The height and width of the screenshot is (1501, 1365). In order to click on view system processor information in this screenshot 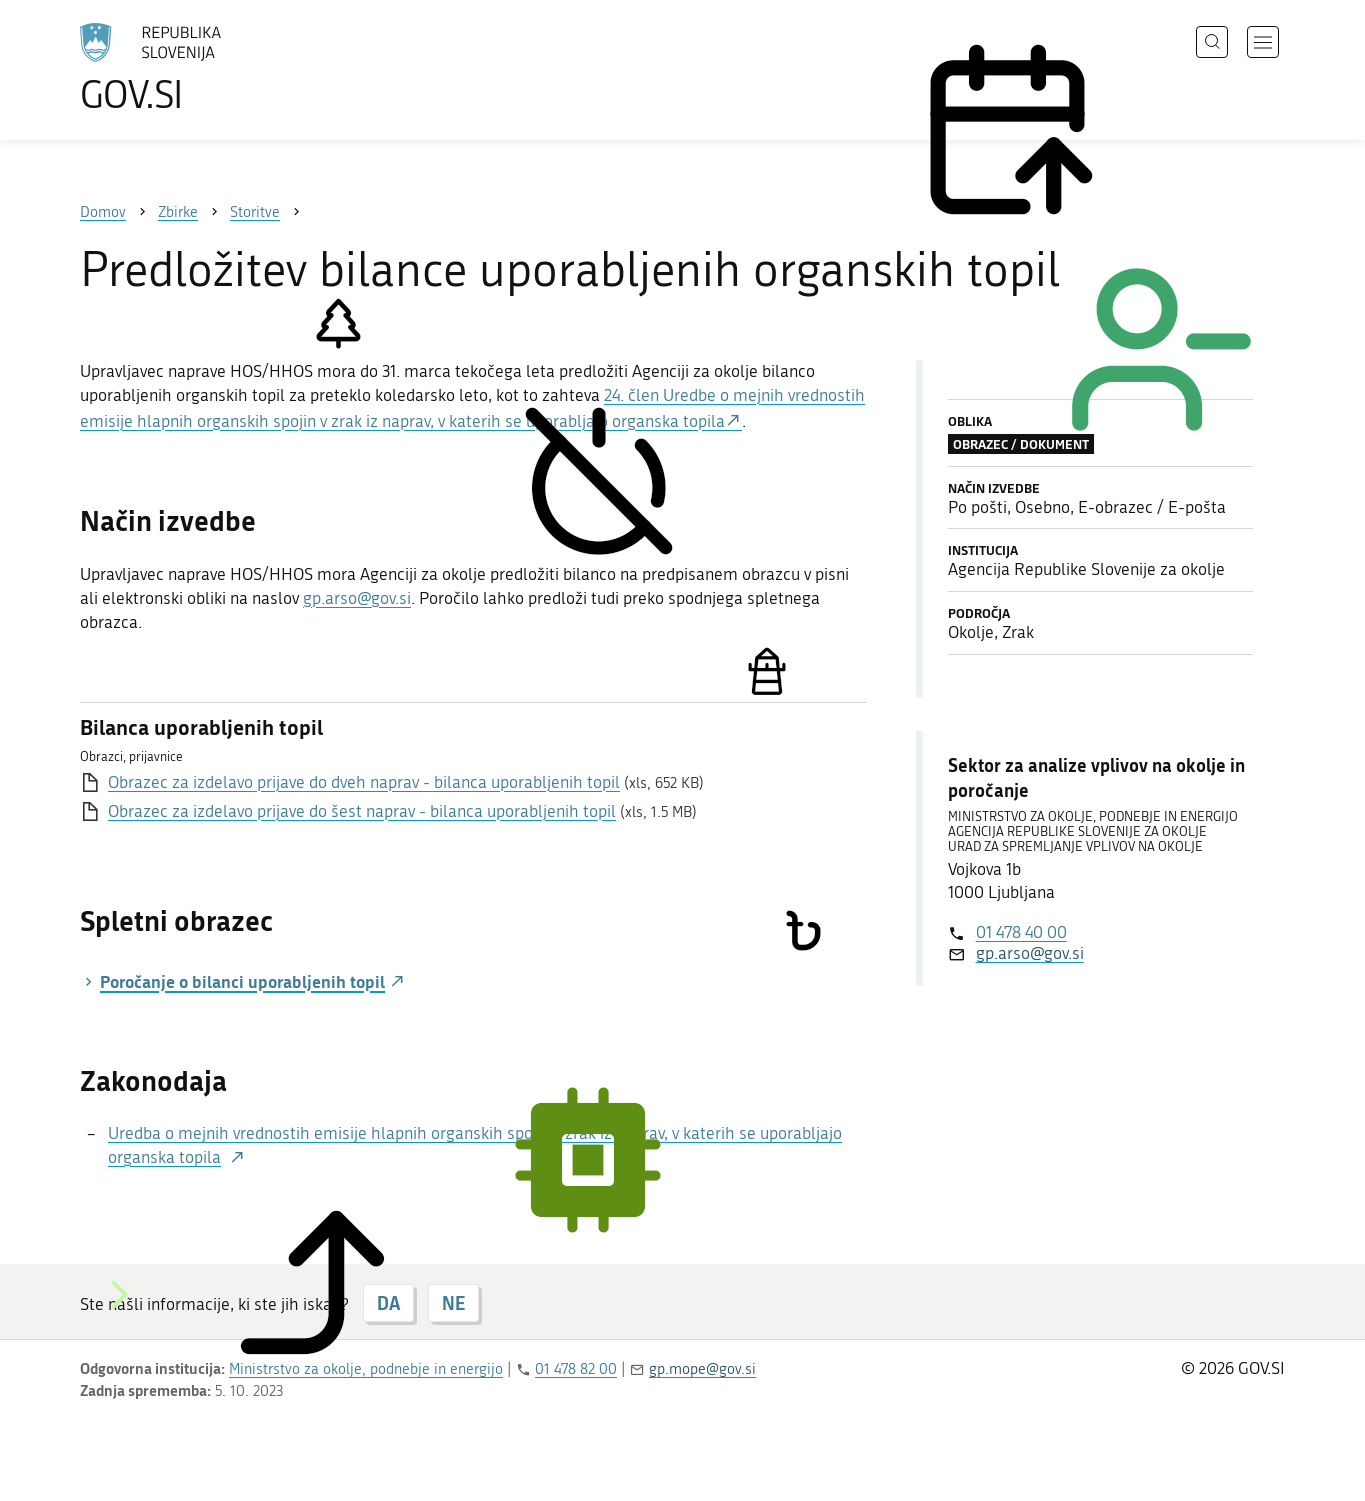, I will do `click(588, 1160)`.